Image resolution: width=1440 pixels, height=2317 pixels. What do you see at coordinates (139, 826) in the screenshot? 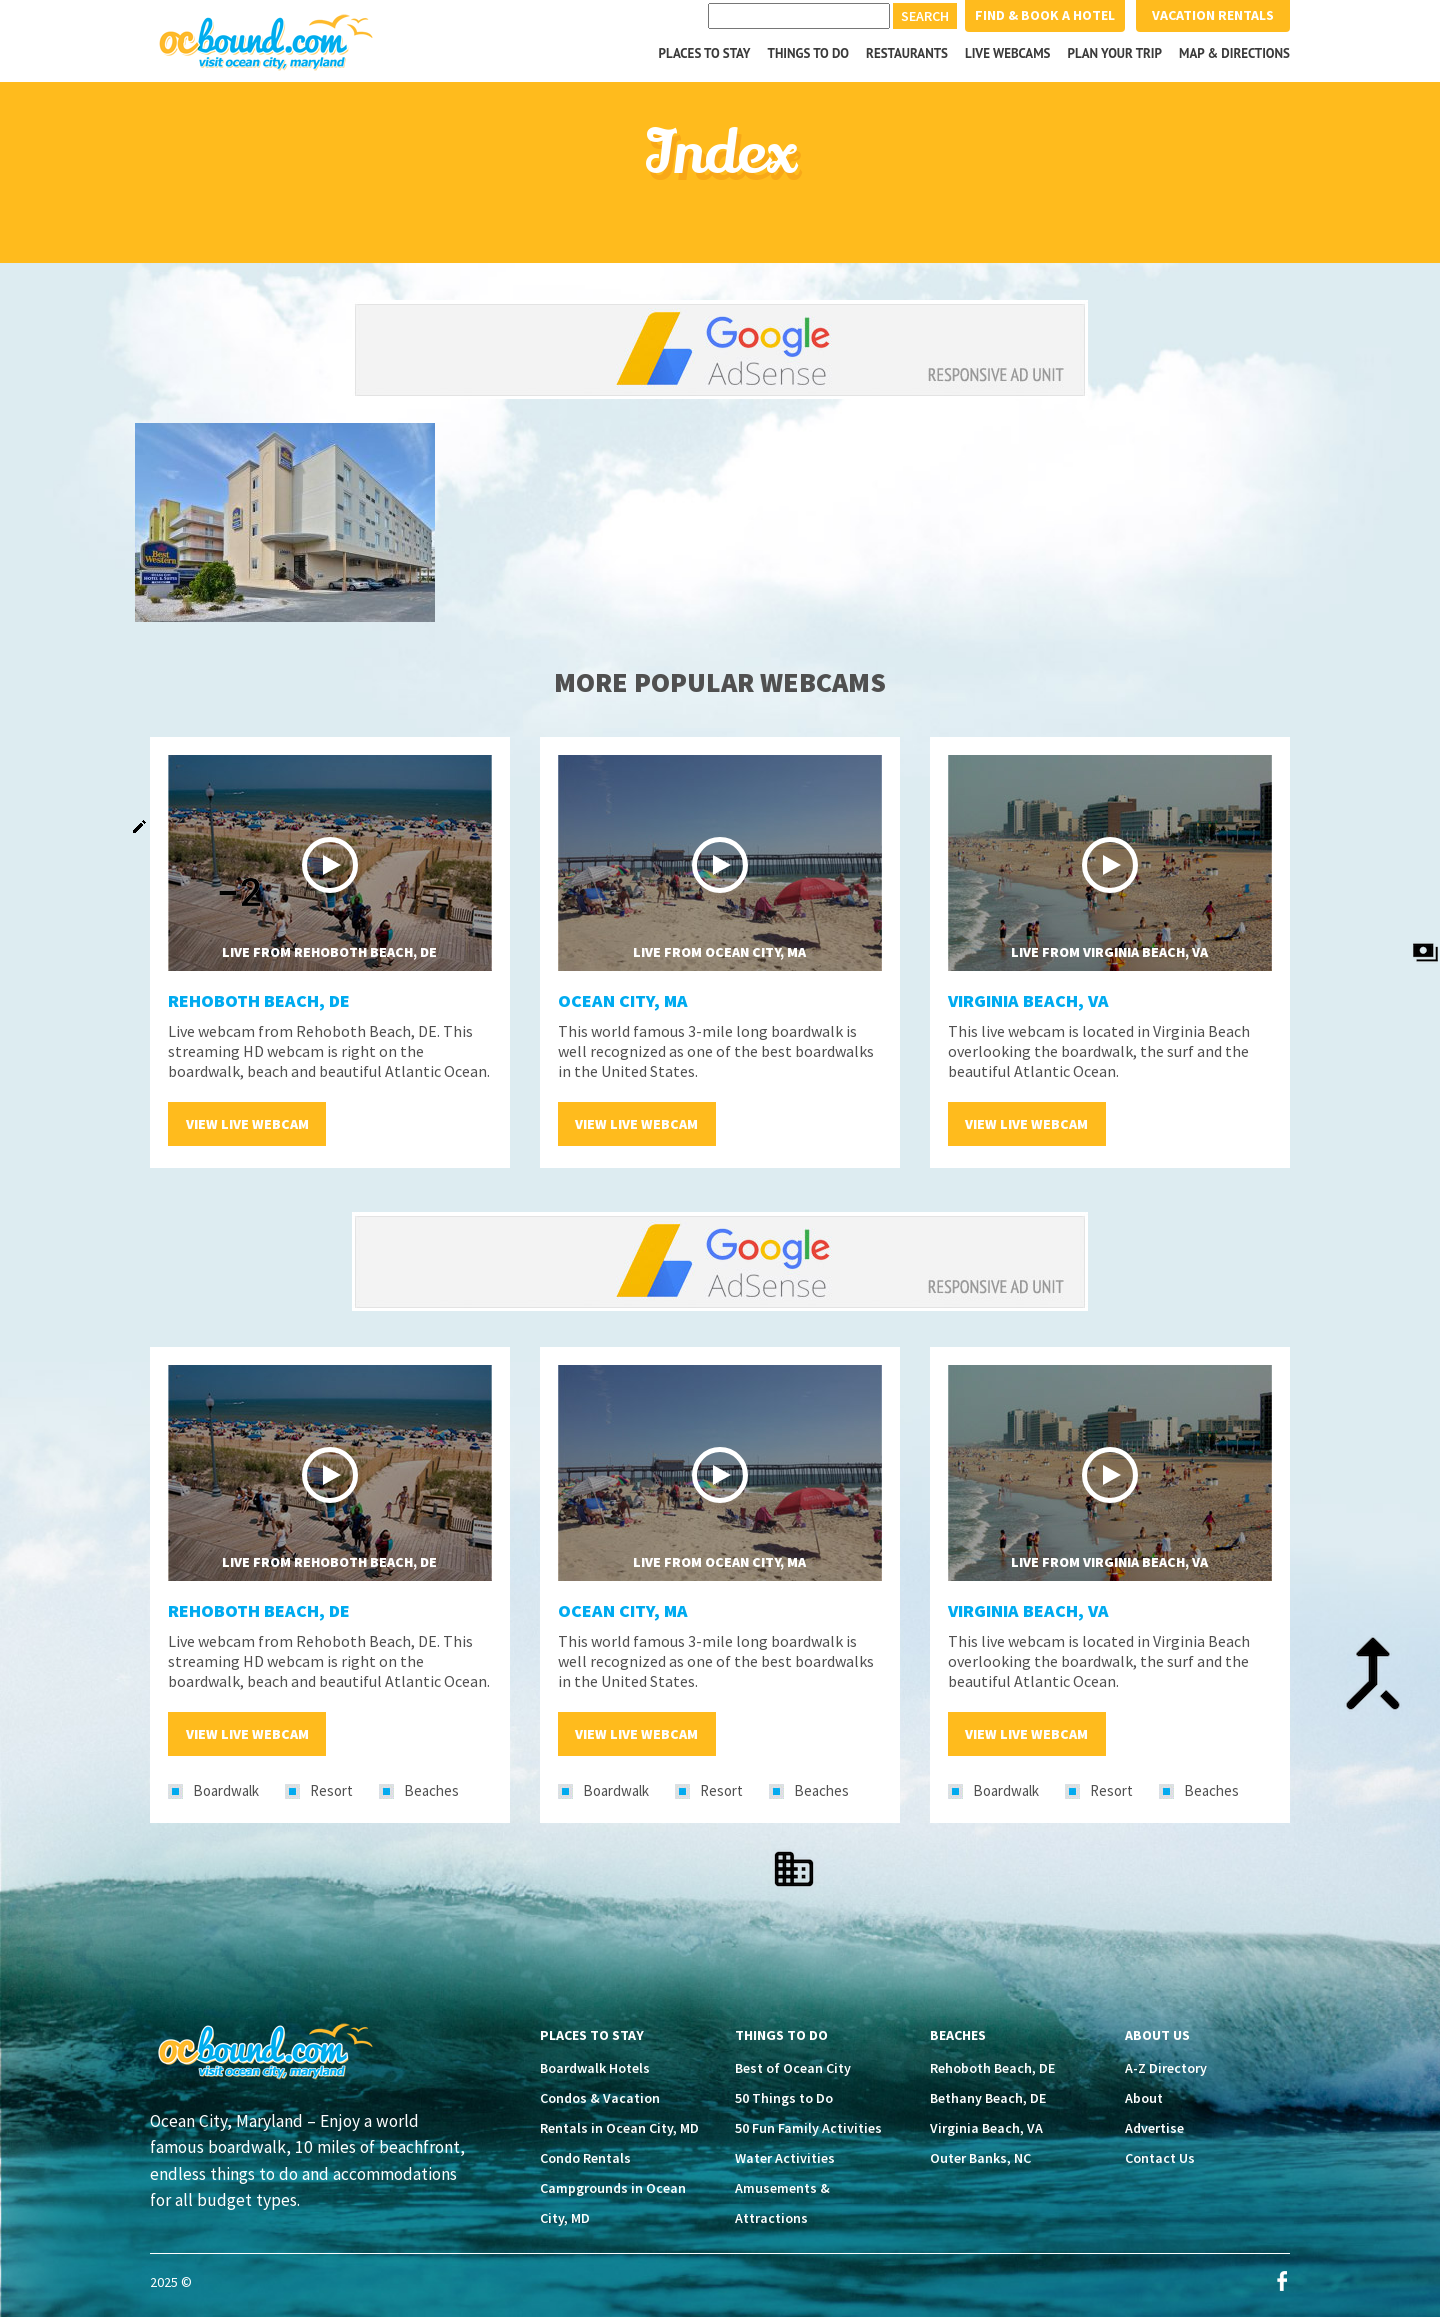
I see `edit or modify content` at bounding box center [139, 826].